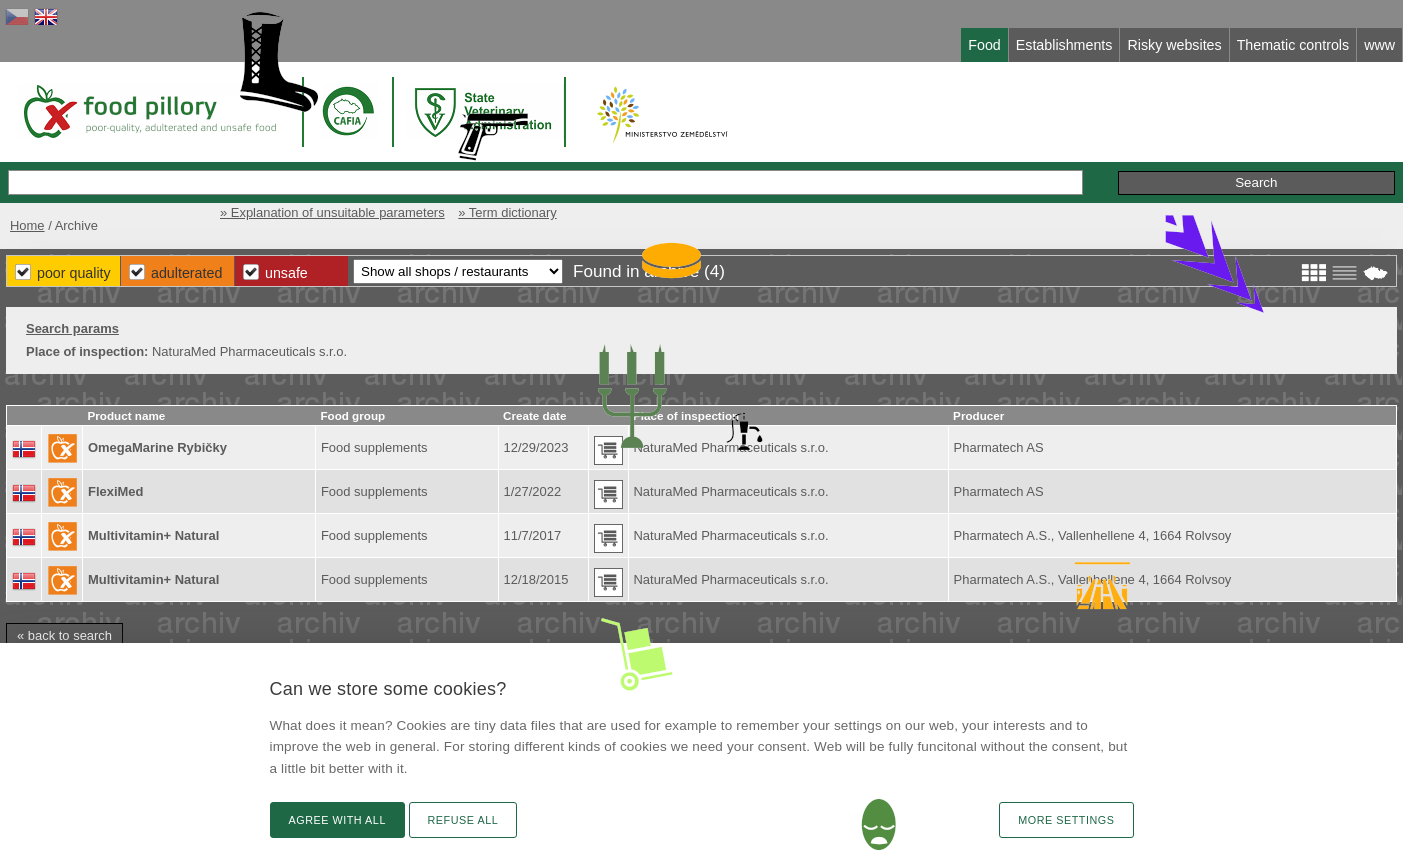  Describe the element at coordinates (279, 62) in the screenshot. I see `select footwear or boot equipment` at that location.